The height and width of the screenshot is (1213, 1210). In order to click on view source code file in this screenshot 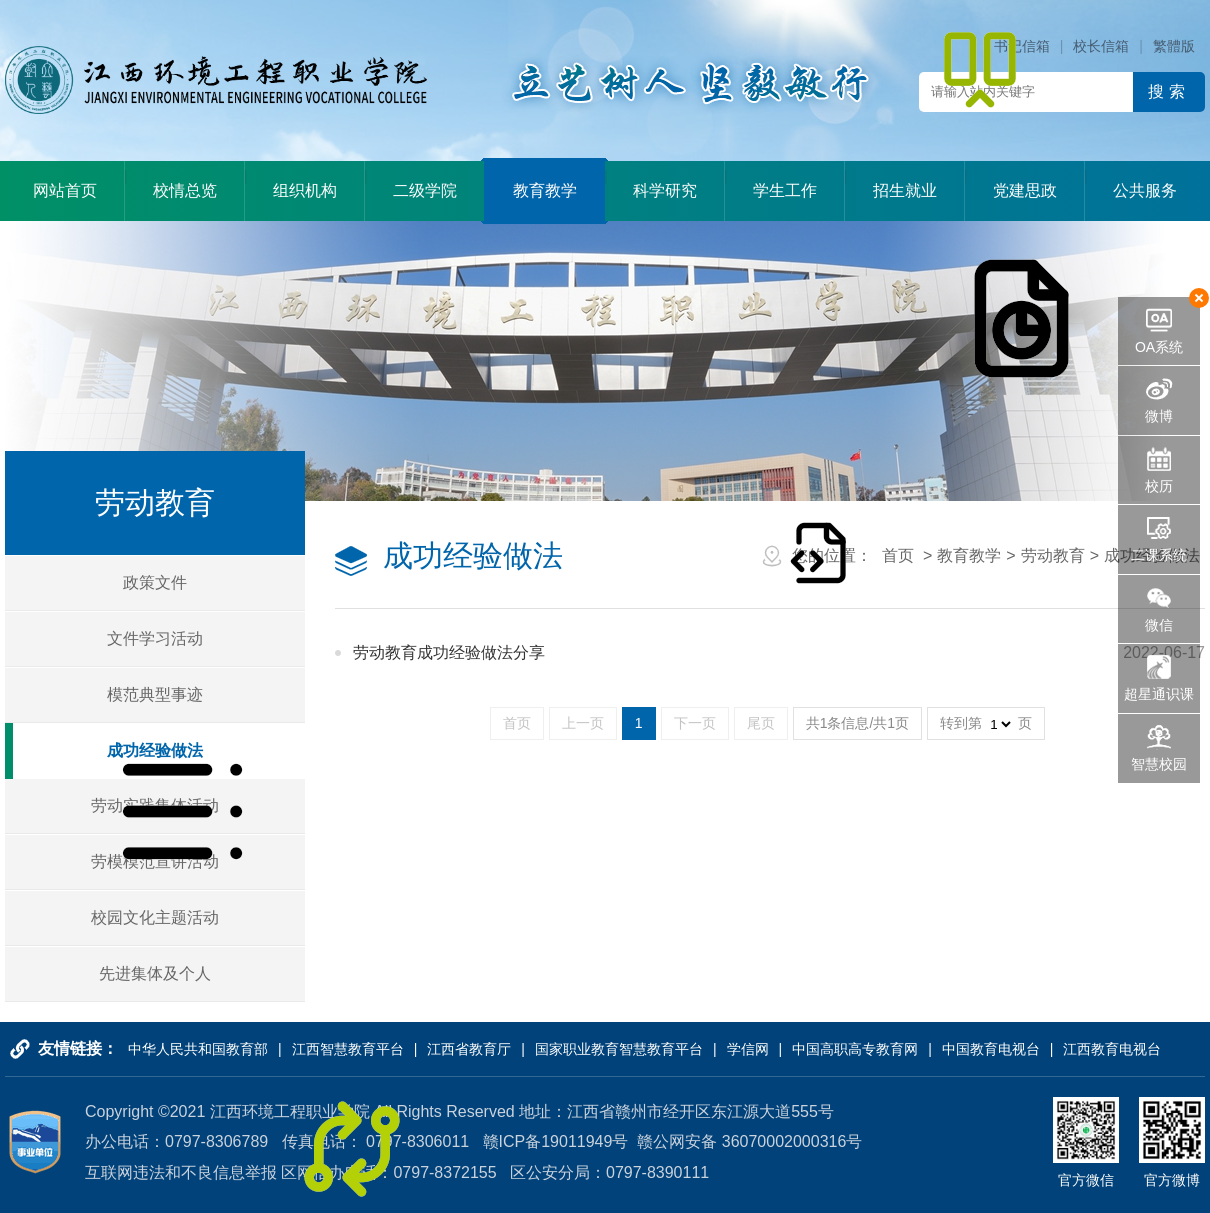, I will do `click(821, 553)`.